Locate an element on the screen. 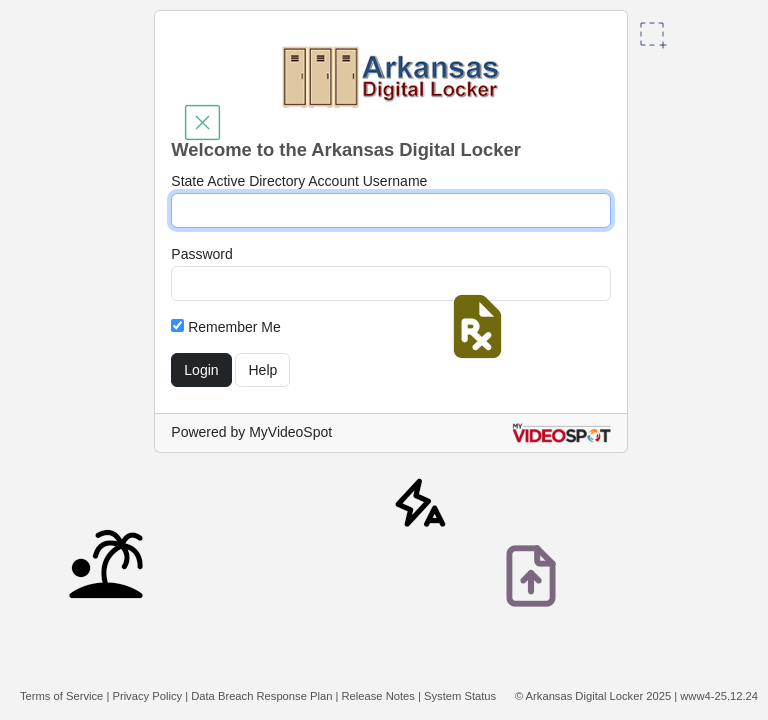  view tropical or vacation-related content is located at coordinates (106, 564).